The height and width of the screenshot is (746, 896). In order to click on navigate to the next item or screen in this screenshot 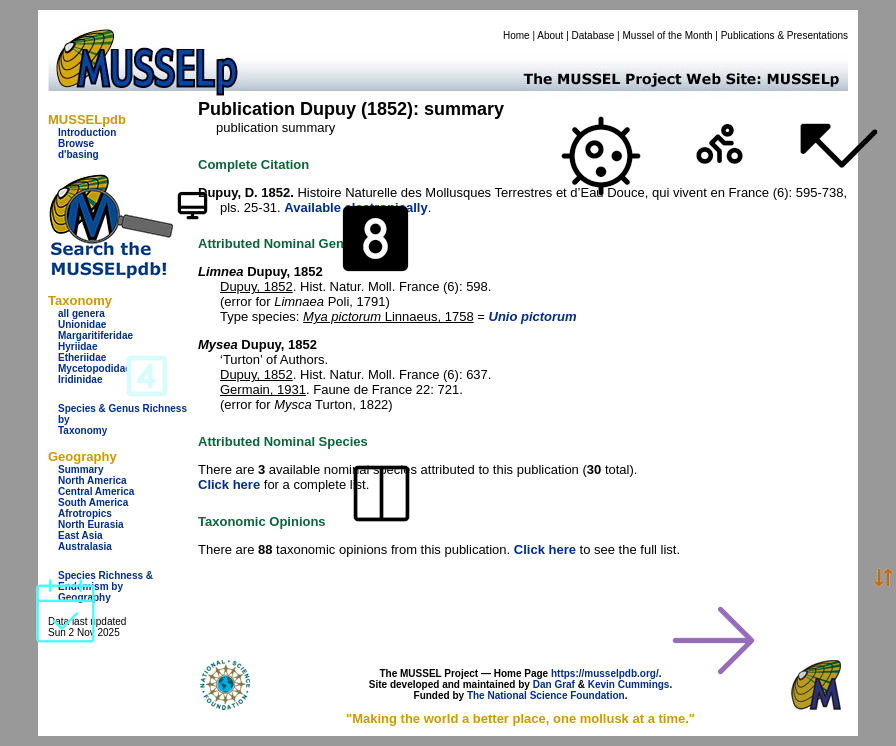, I will do `click(713, 640)`.